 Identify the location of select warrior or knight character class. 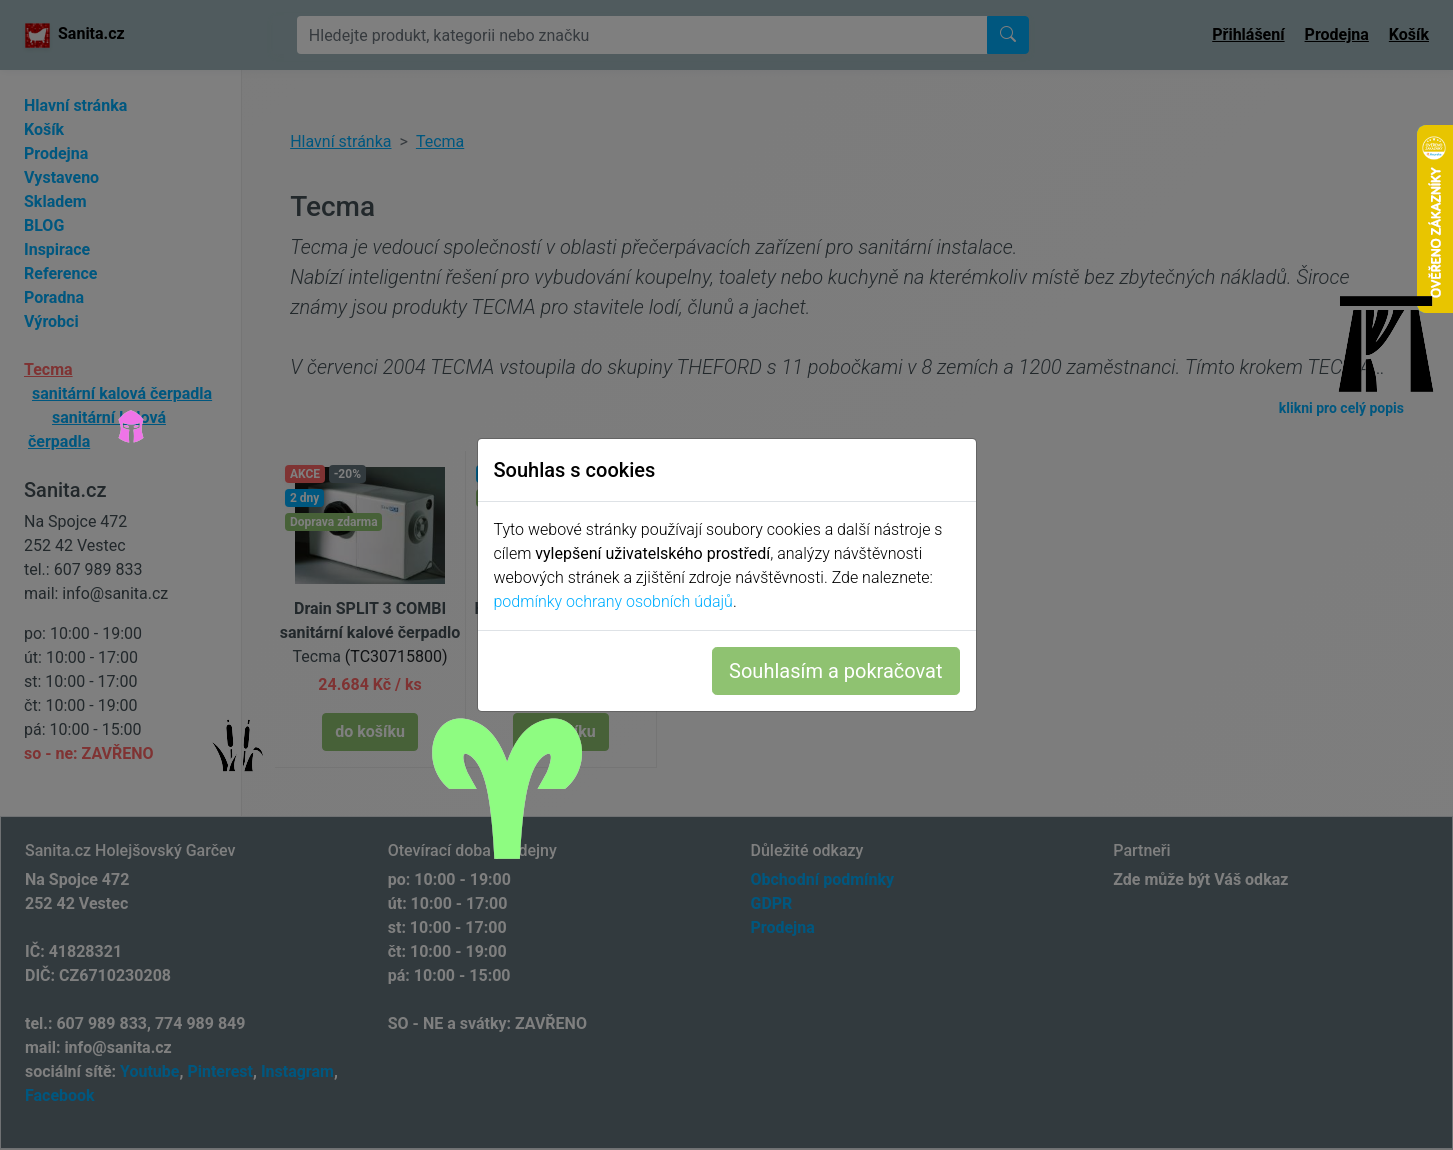
(131, 427).